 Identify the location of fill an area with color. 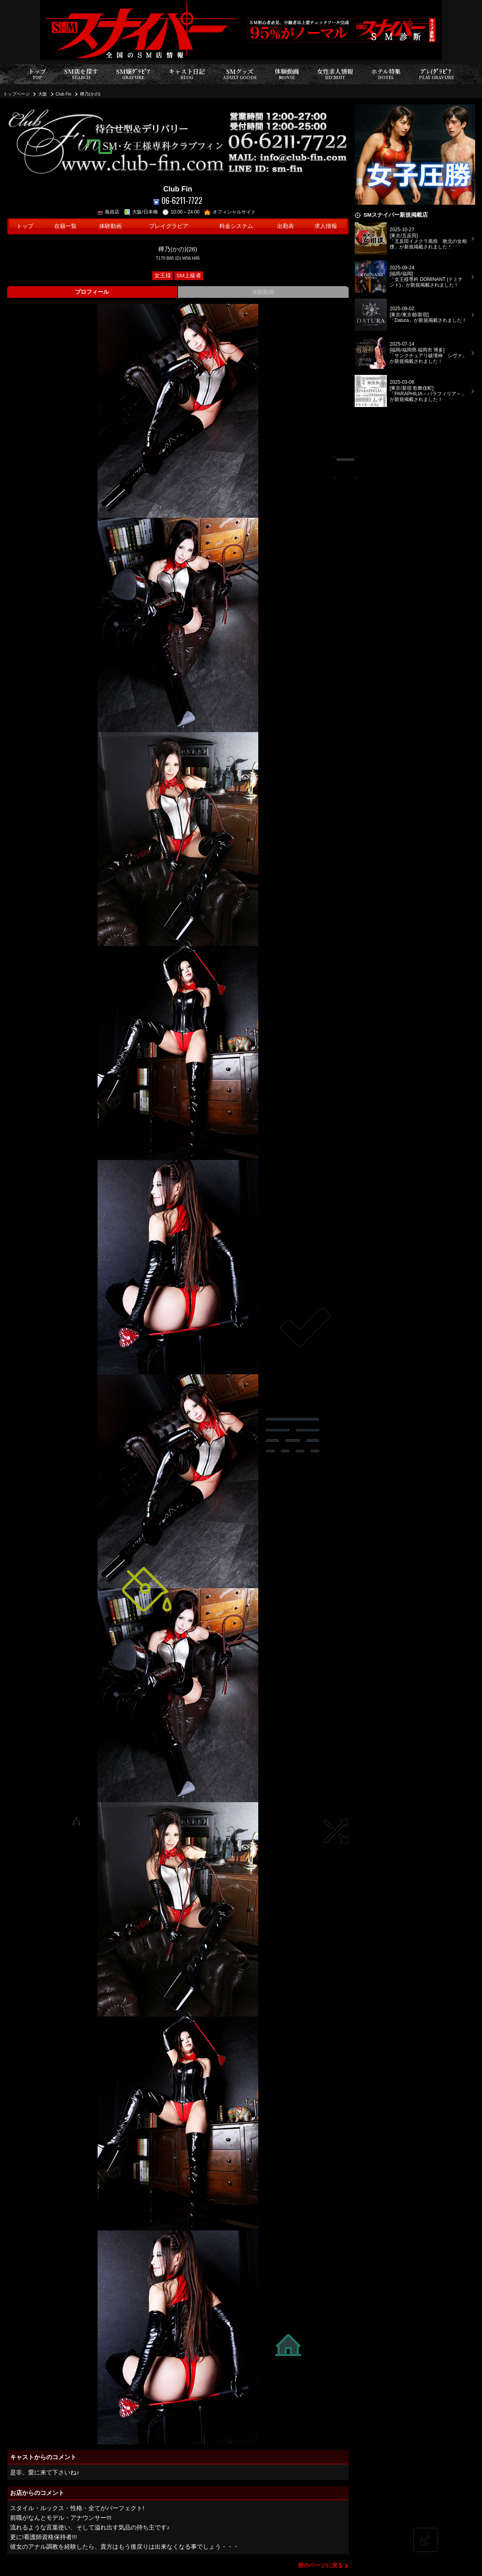
(146, 1591).